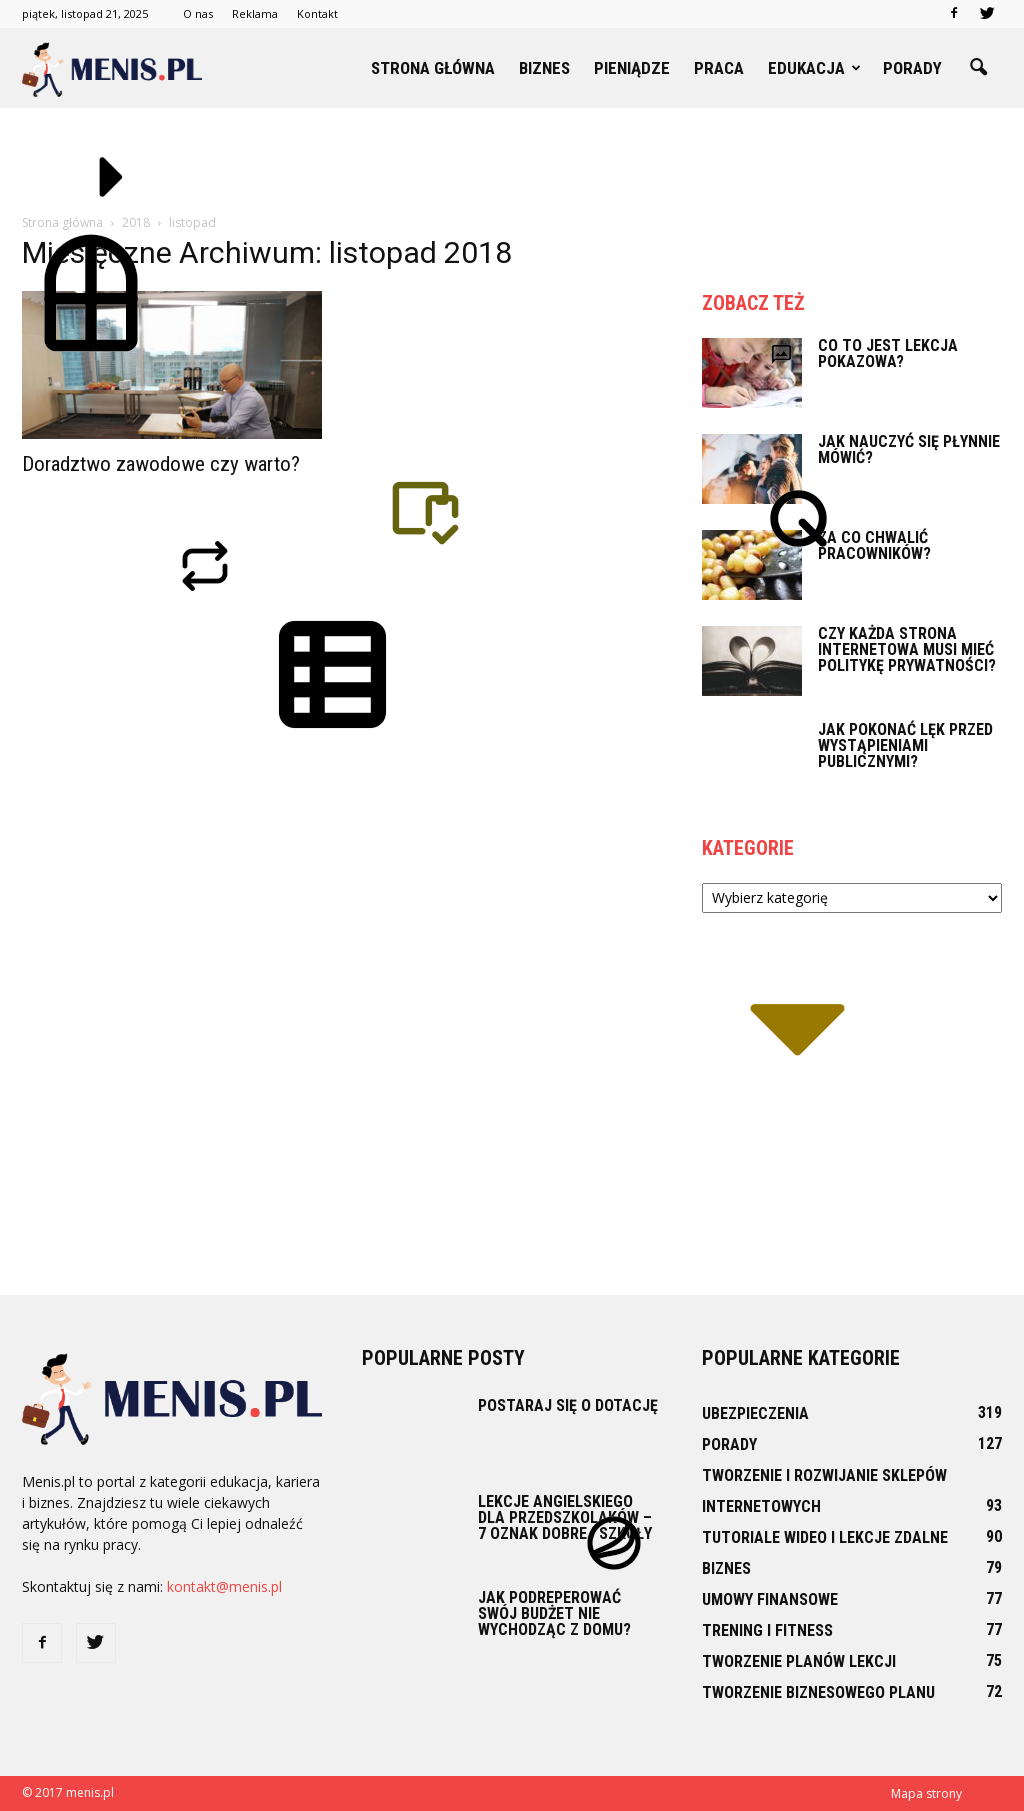 This screenshot has height=1811, width=1024. What do you see at coordinates (91, 293) in the screenshot?
I see `open a new window` at bounding box center [91, 293].